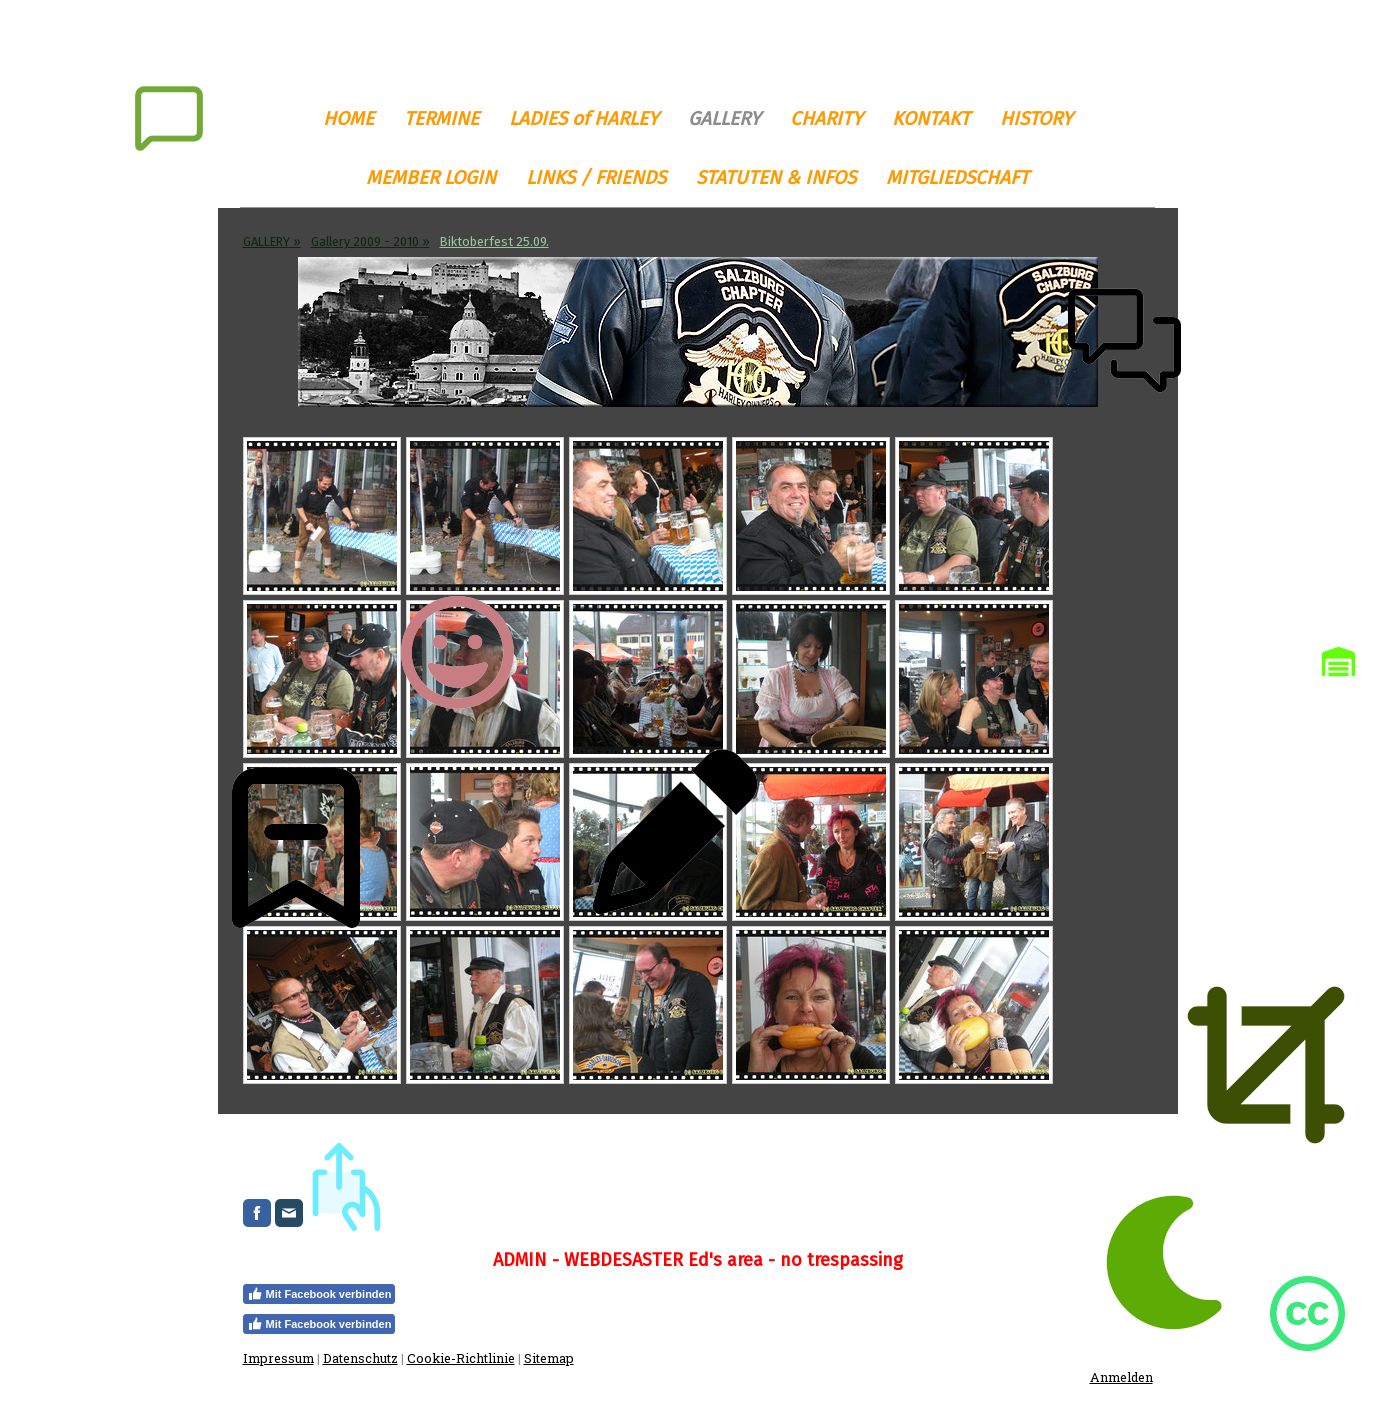 The width and height of the screenshot is (1395, 1417). What do you see at coordinates (342, 1187) in the screenshot?
I see `deposit or upload funds manually` at bounding box center [342, 1187].